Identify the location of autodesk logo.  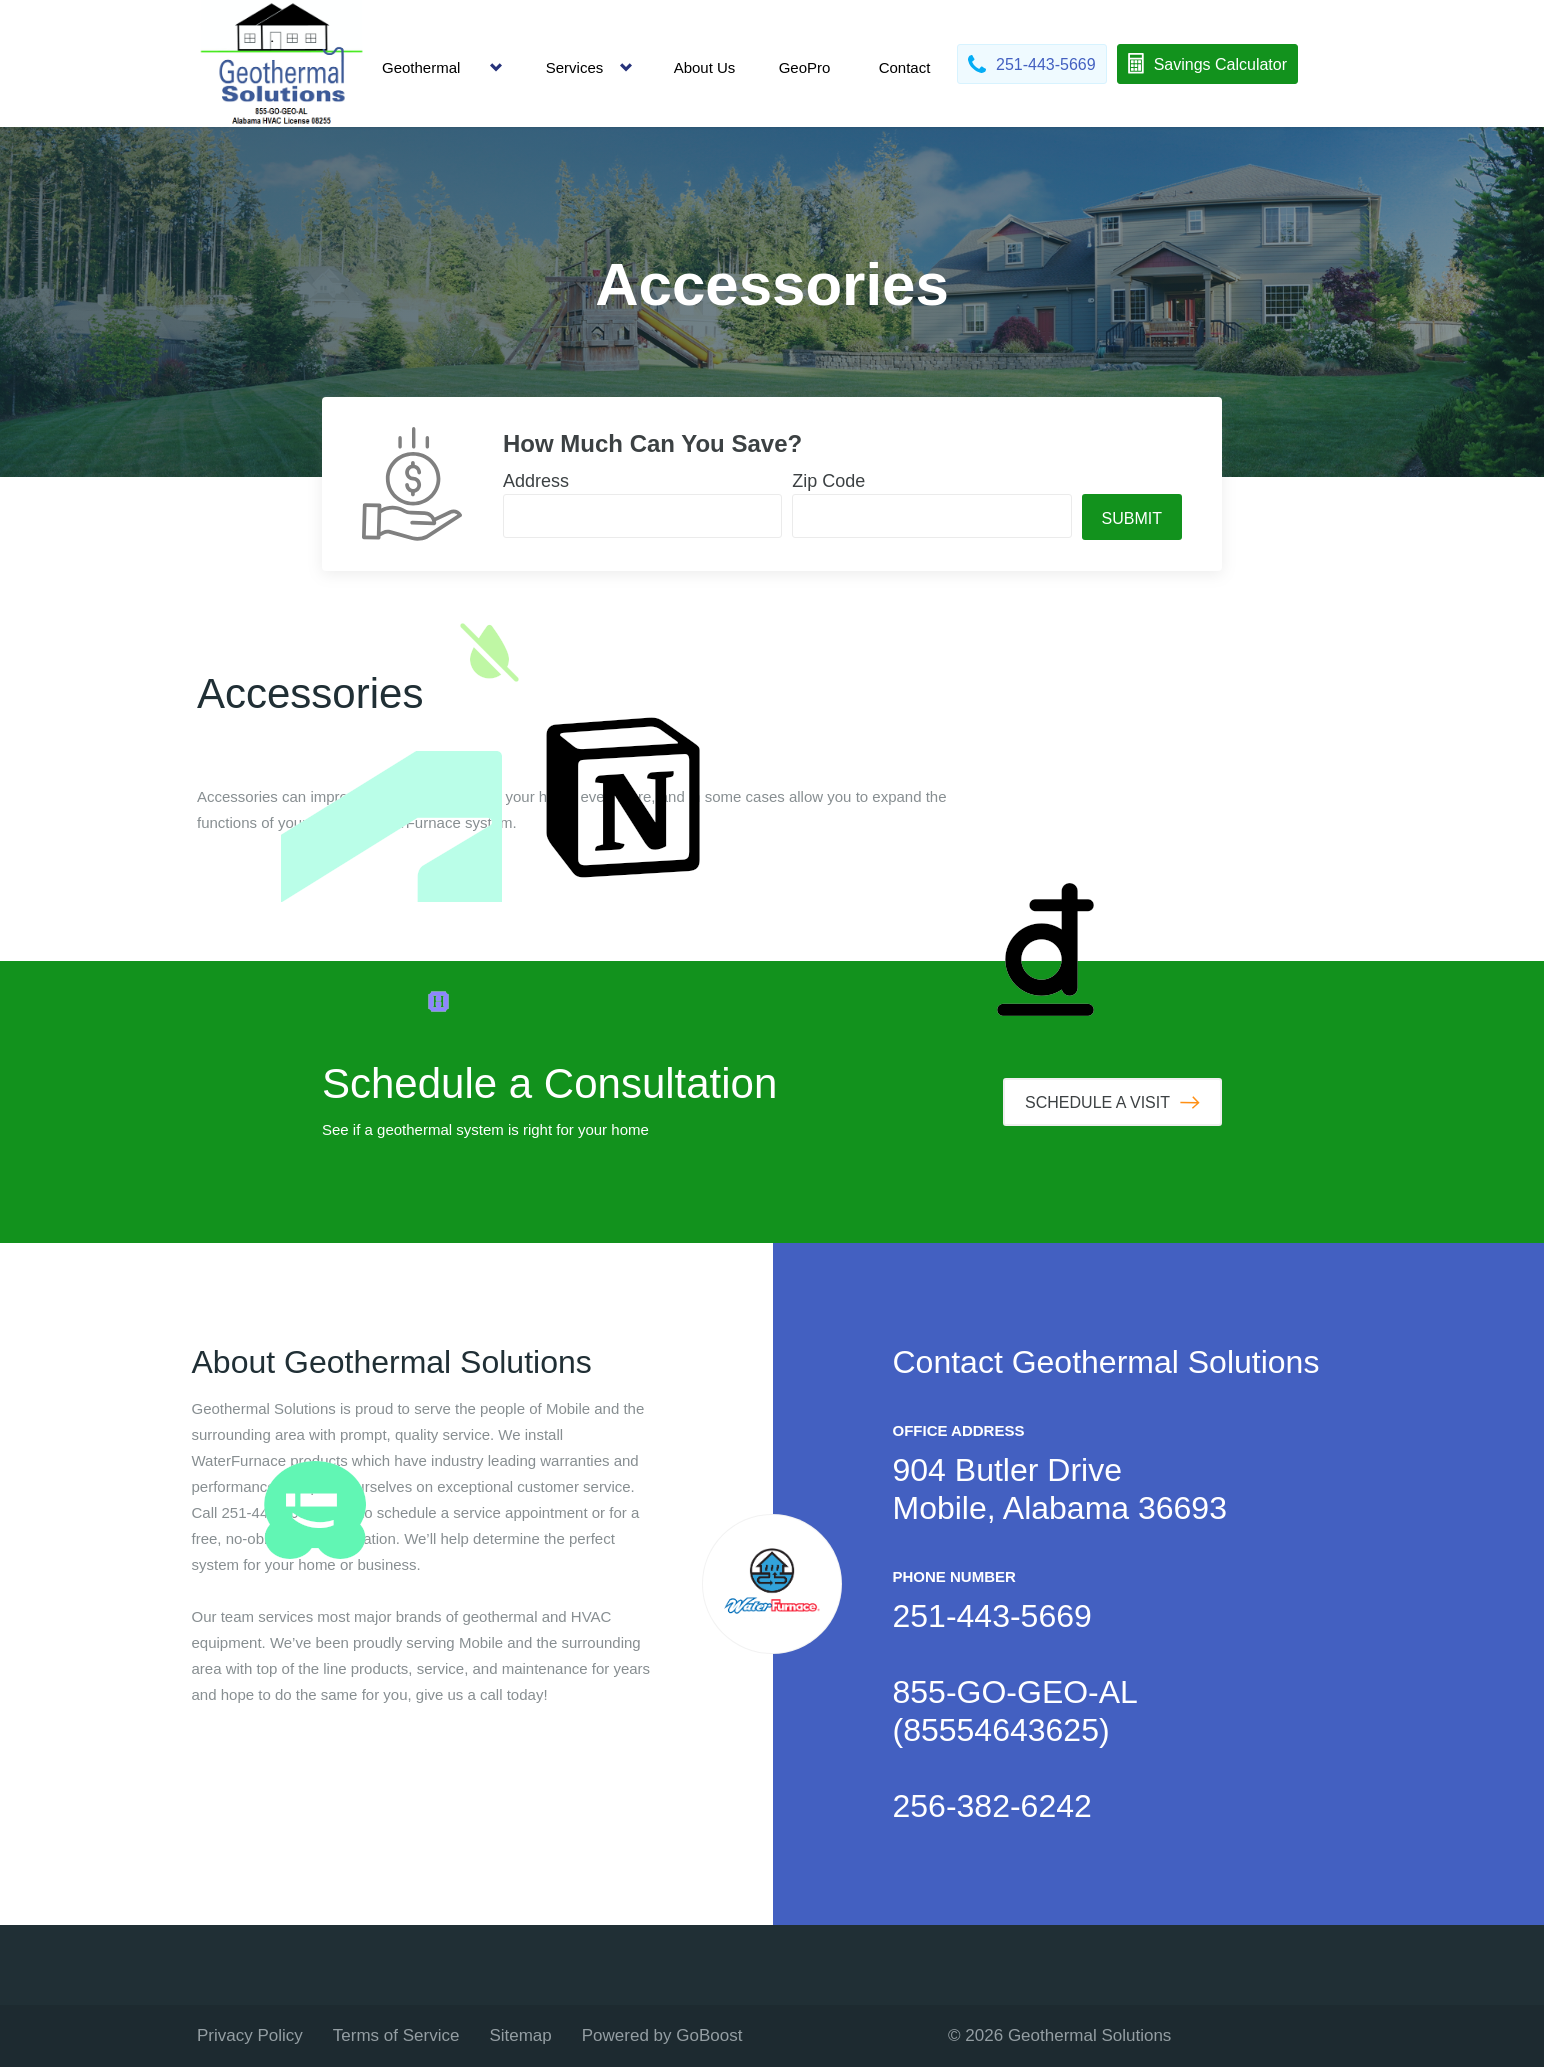
(391, 826).